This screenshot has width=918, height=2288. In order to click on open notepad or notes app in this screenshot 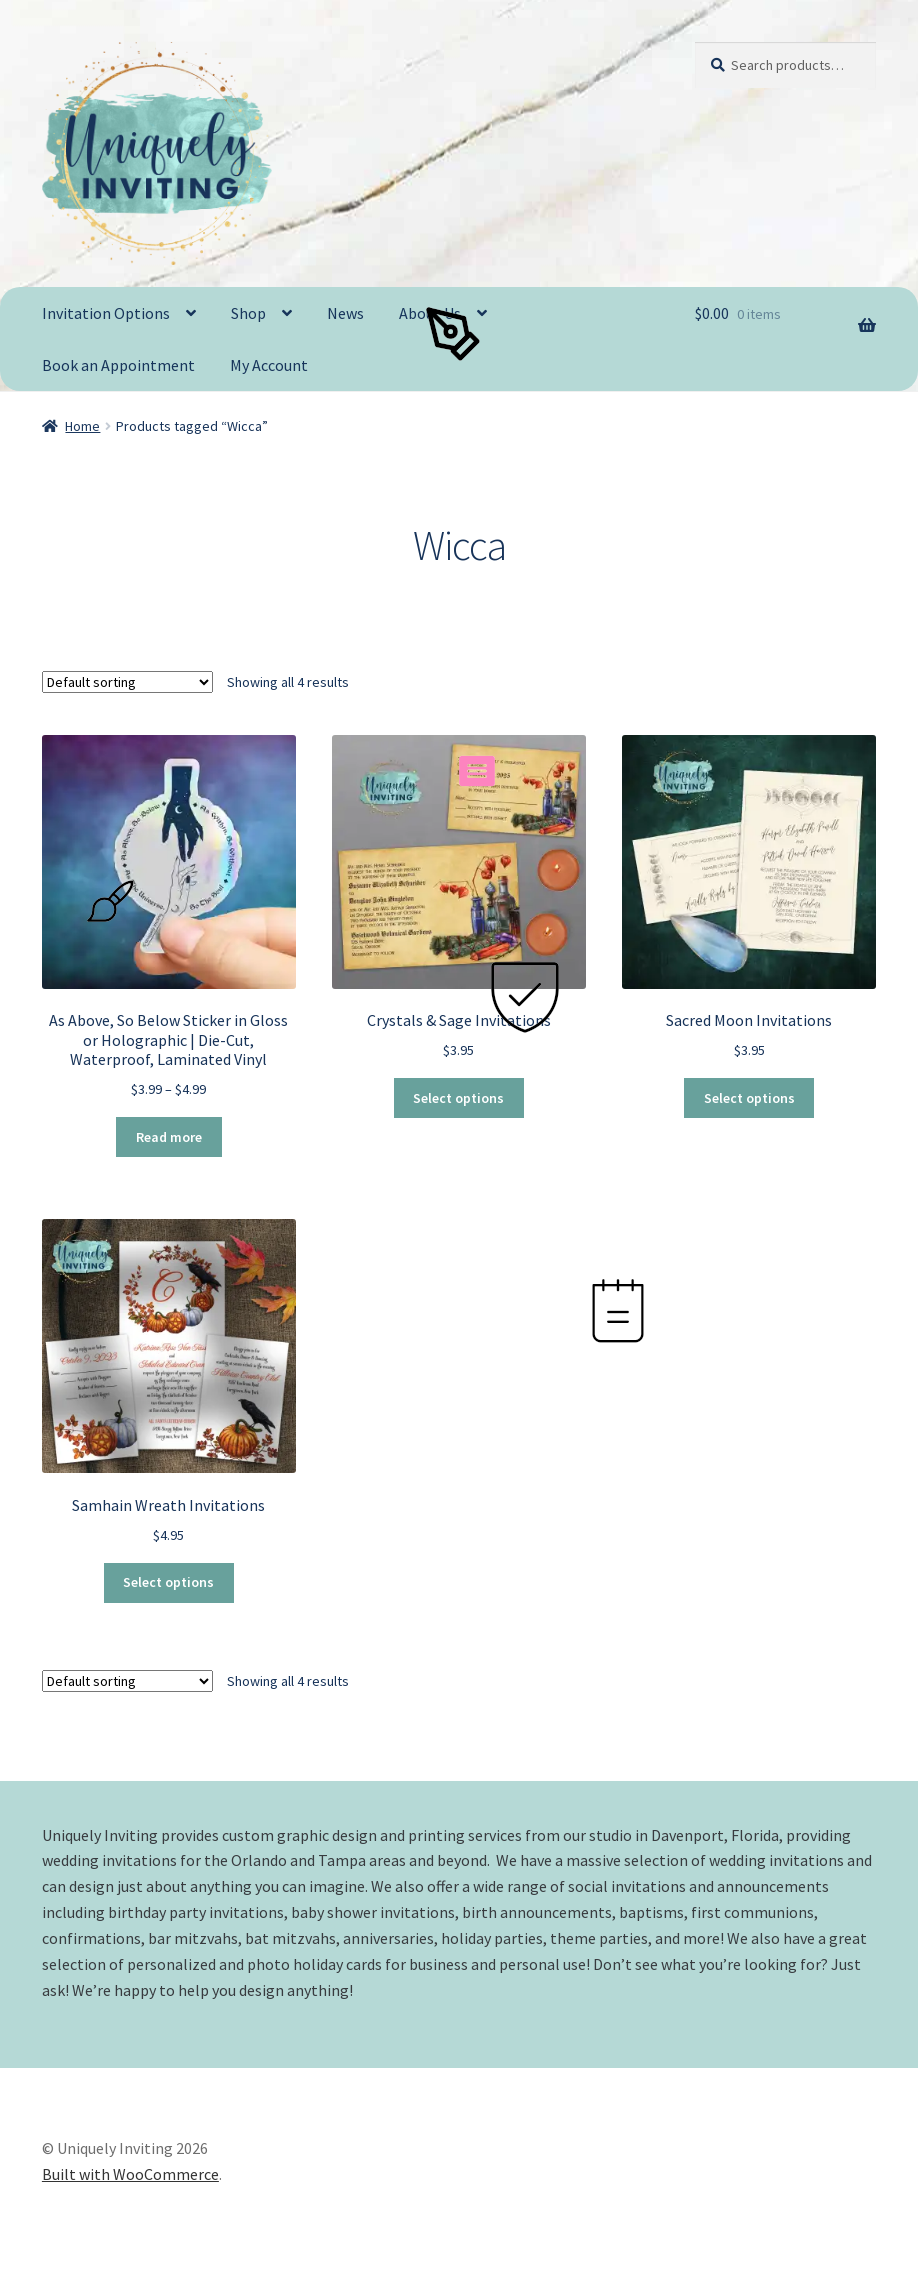, I will do `click(618, 1312)`.